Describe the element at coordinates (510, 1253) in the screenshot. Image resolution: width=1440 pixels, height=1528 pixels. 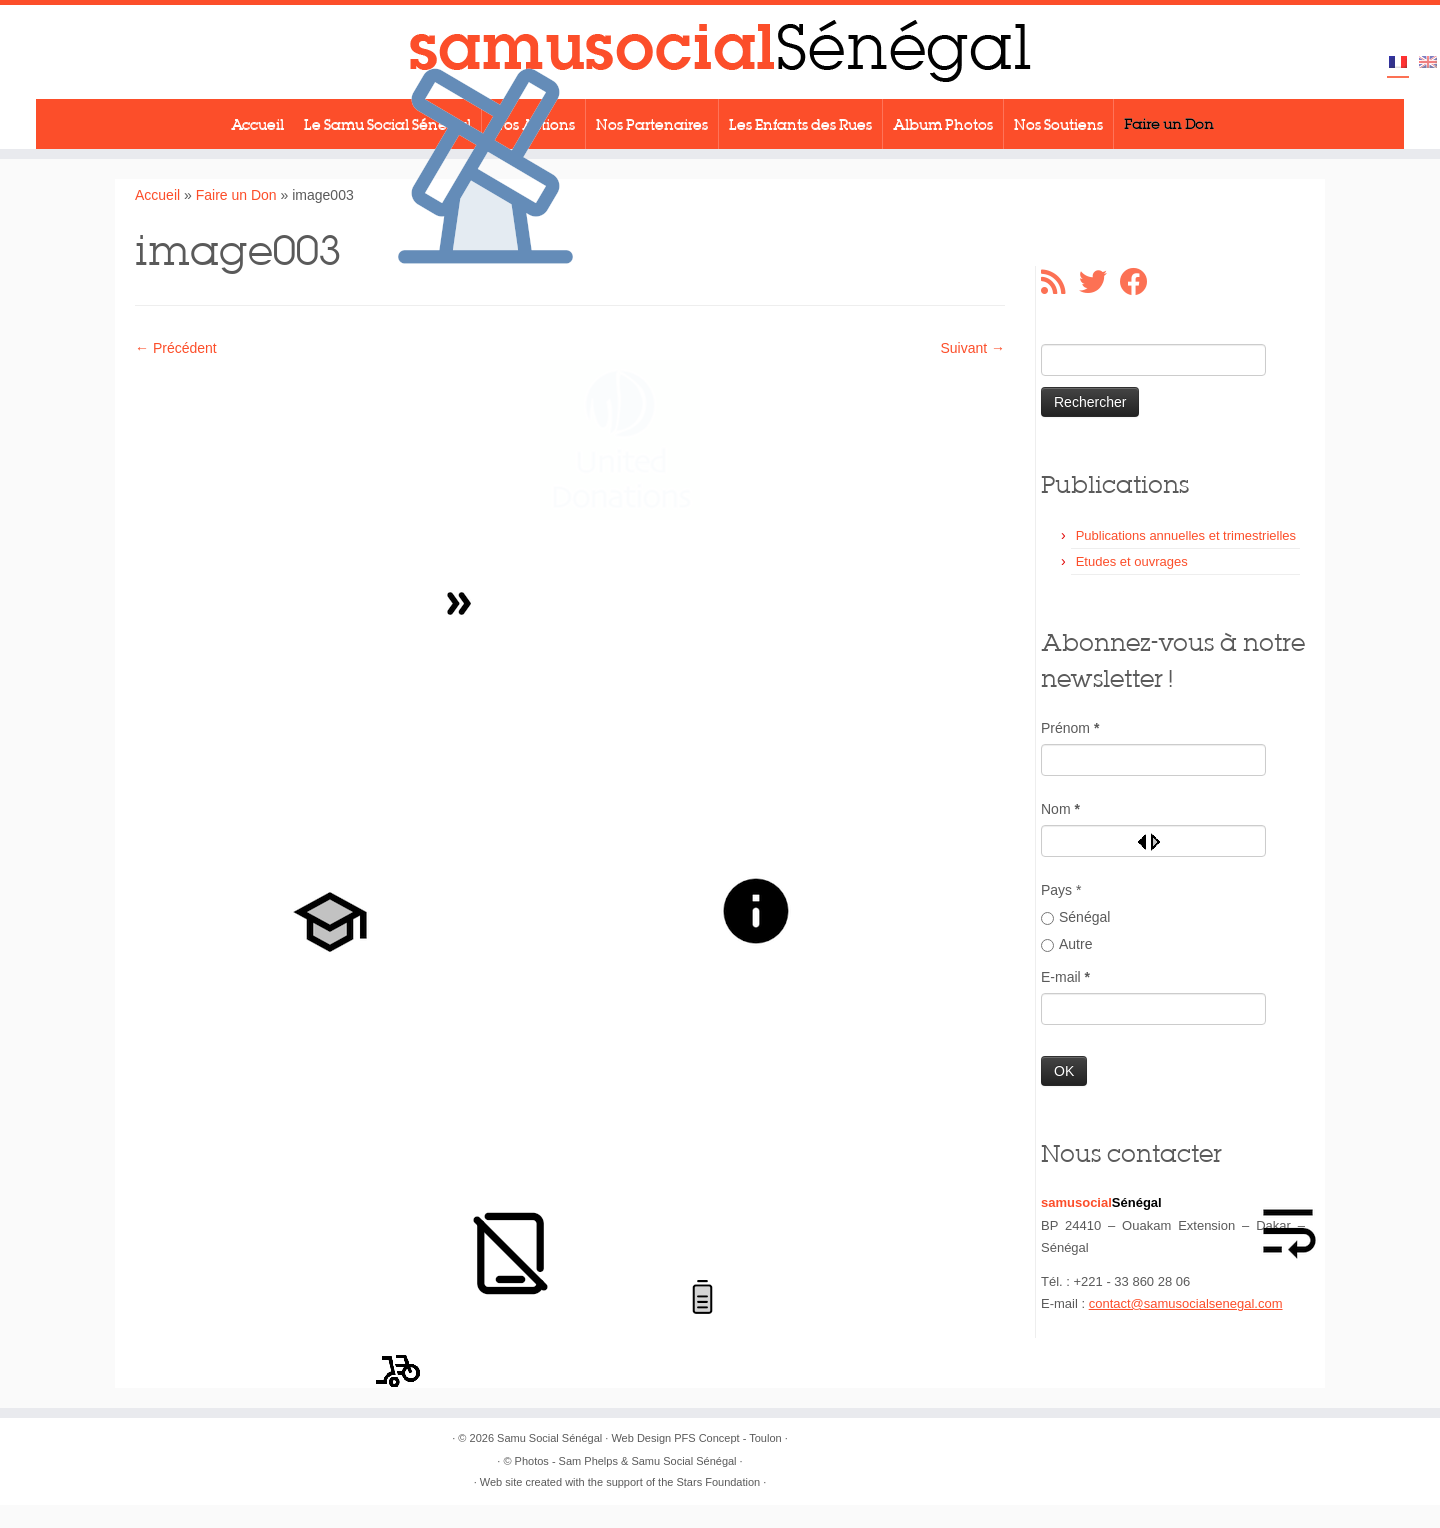
I see `ipad device is disabled or unavailable` at that location.